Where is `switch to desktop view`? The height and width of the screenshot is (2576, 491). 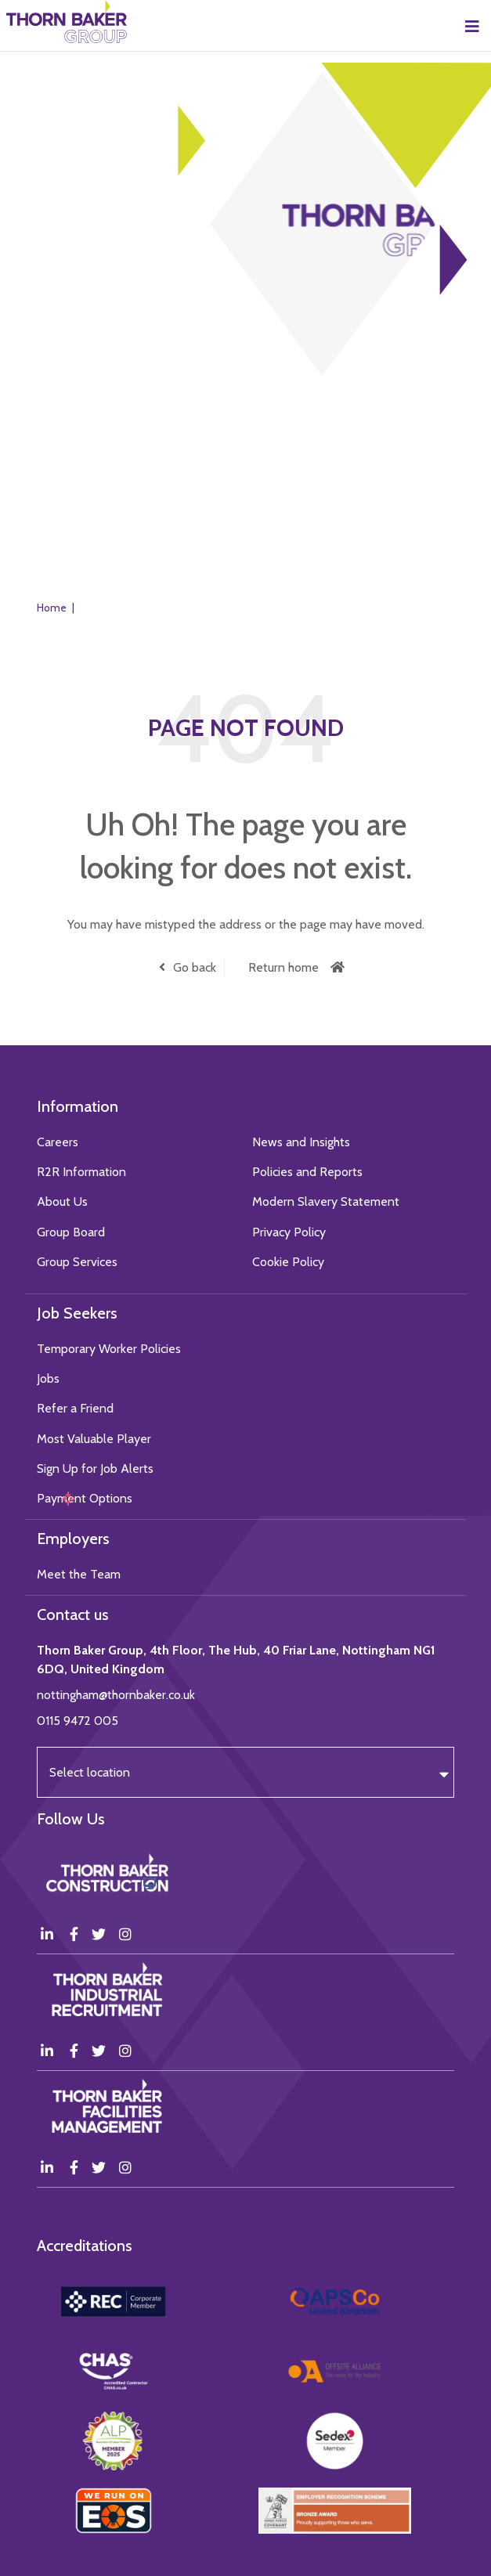
switch to desktop view is located at coordinates (150, 1883).